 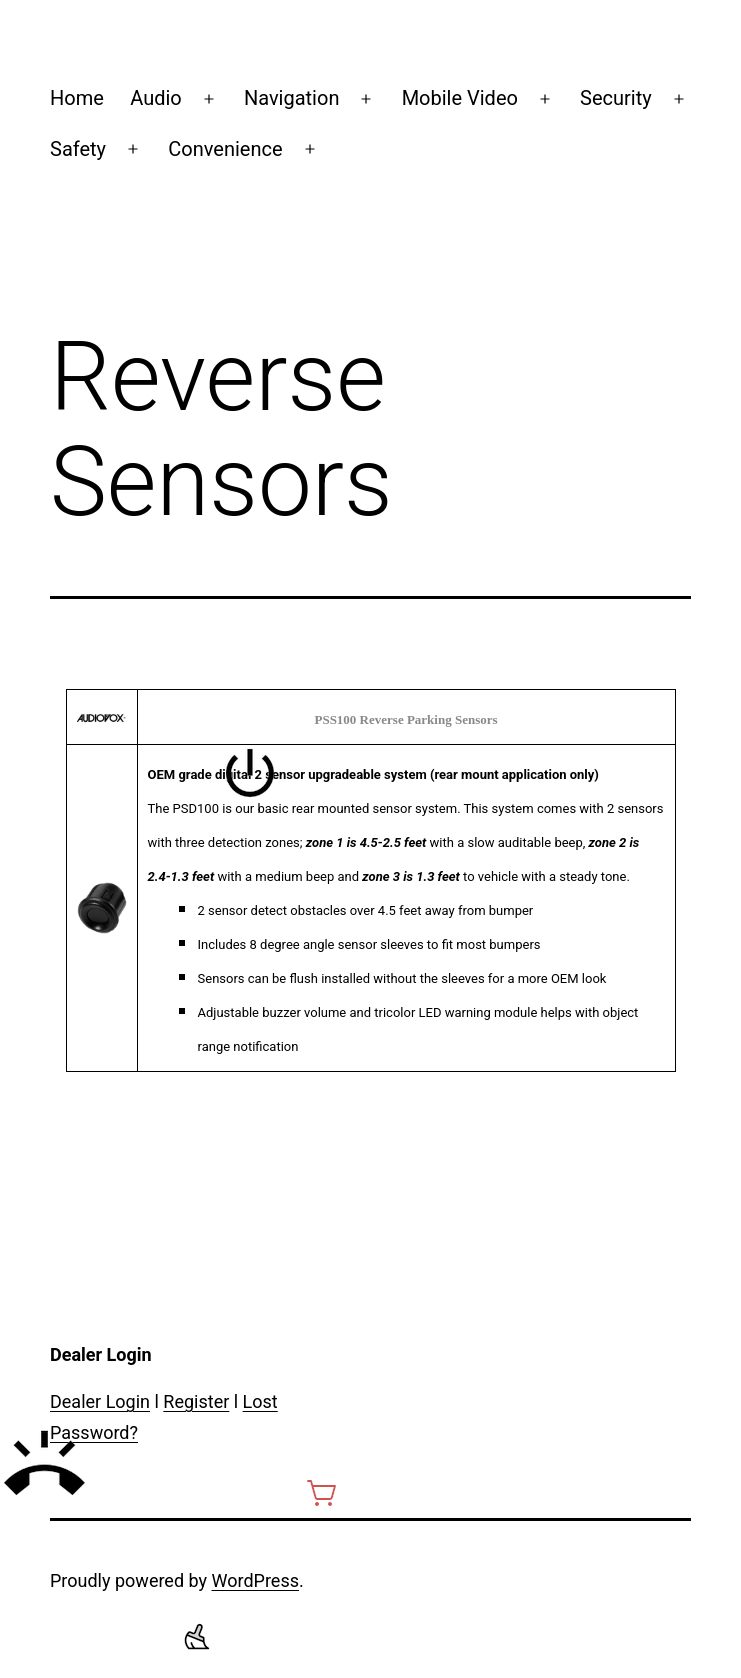 What do you see at coordinates (322, 1493) in the screenshot?
I see `view your shopping cart` at bounding box center [322, 1493].